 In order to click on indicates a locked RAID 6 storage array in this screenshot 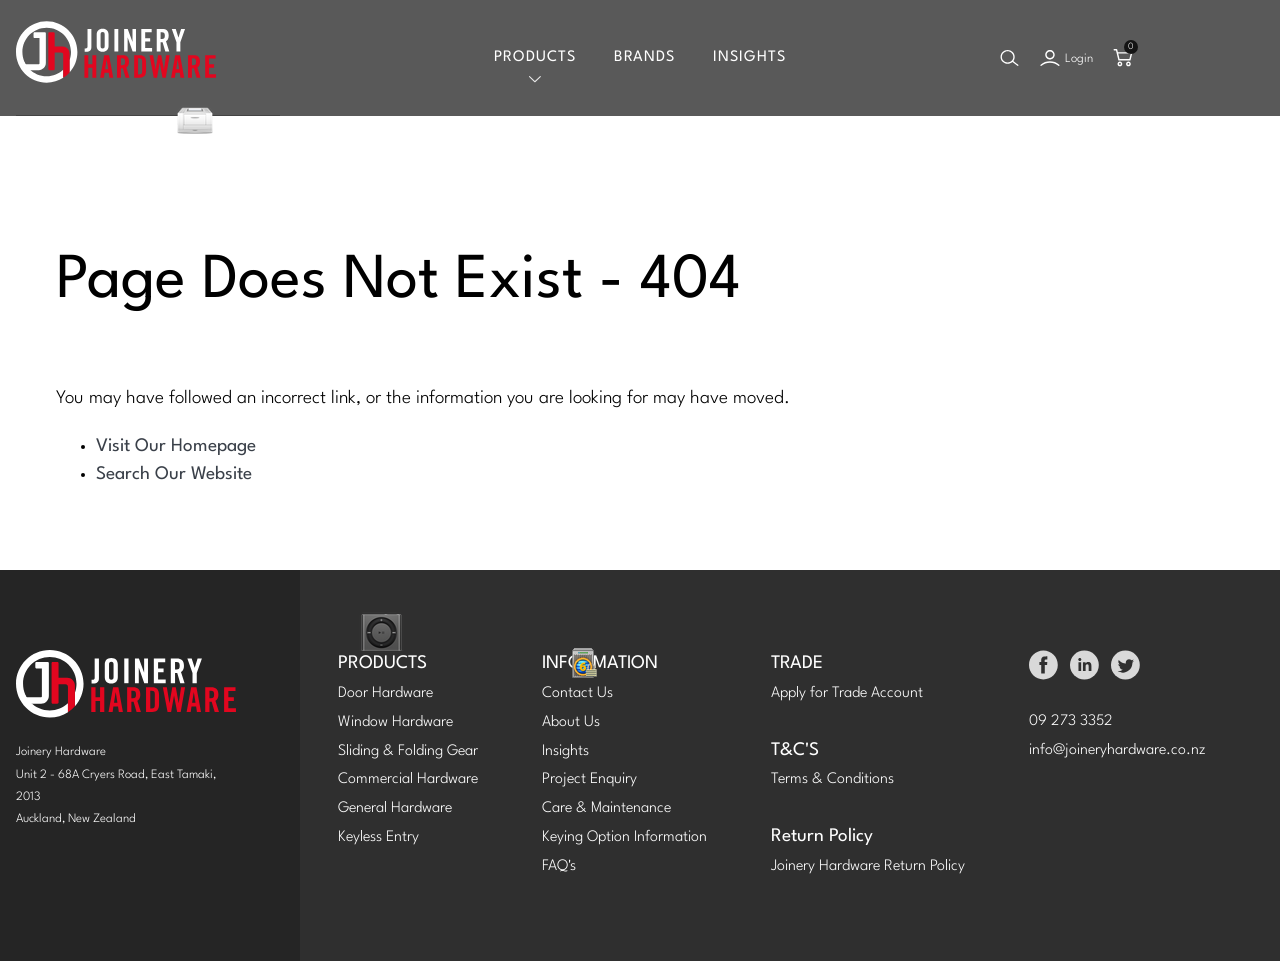, I will do `click(583, 663)`.